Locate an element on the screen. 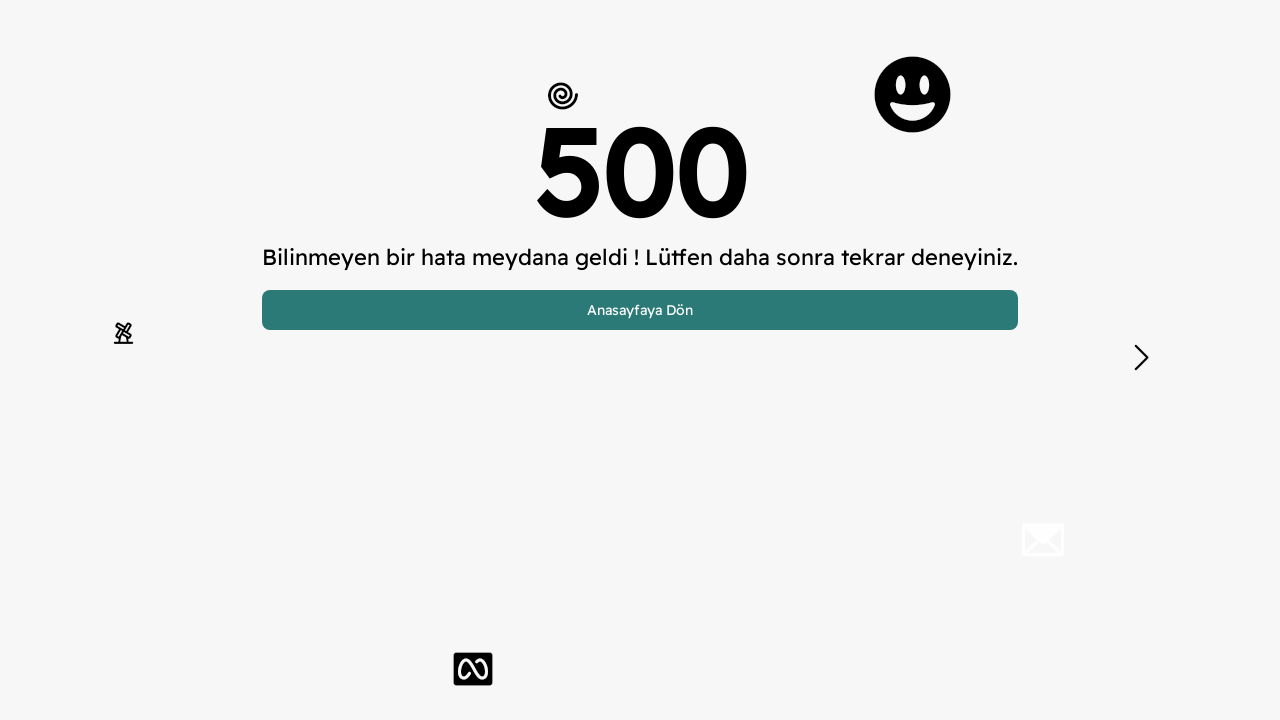 The image size is (1280, 720). add an emoji or reaction to a message is located at coordinates (912, 94).